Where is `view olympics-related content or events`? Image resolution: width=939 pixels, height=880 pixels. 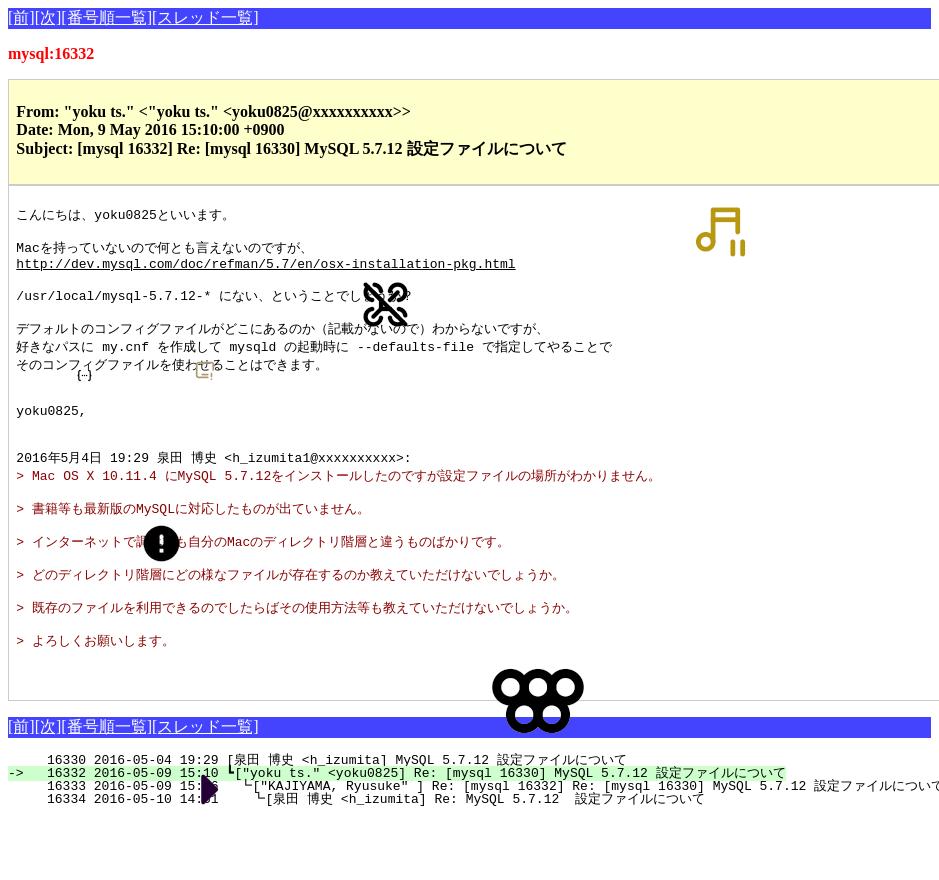 view olympics-related content or events is located at coordinates (538, 701).